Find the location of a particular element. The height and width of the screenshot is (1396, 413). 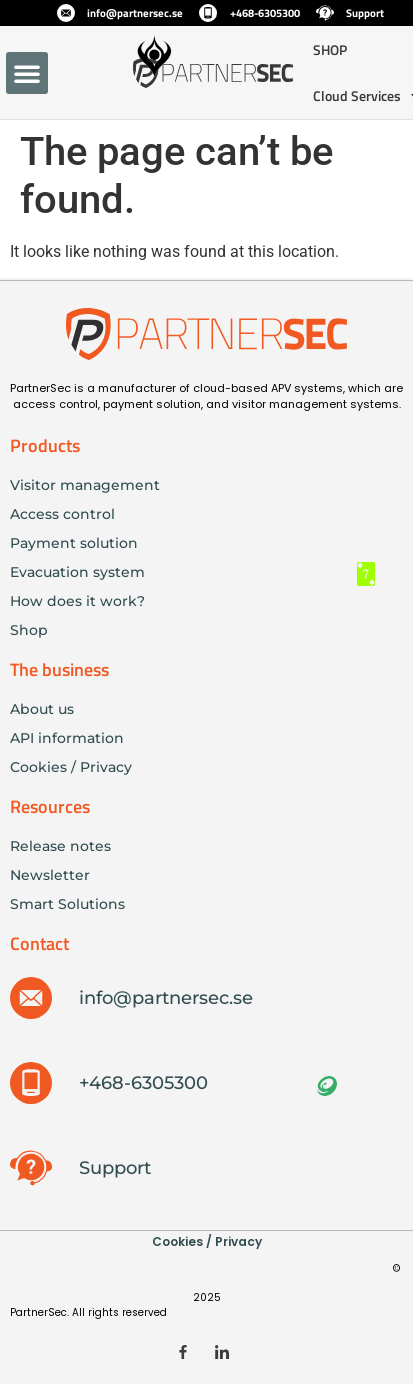

seven of diamonds playing card is located at coordinates (366, 574).